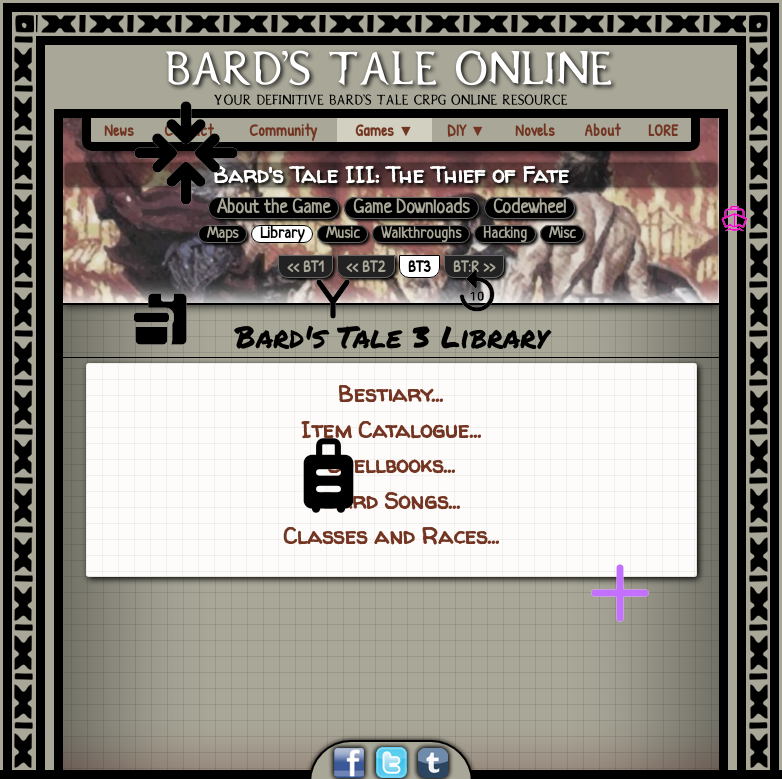  I want to click on represents the letter Y in text or labeling, so click(333, 299).